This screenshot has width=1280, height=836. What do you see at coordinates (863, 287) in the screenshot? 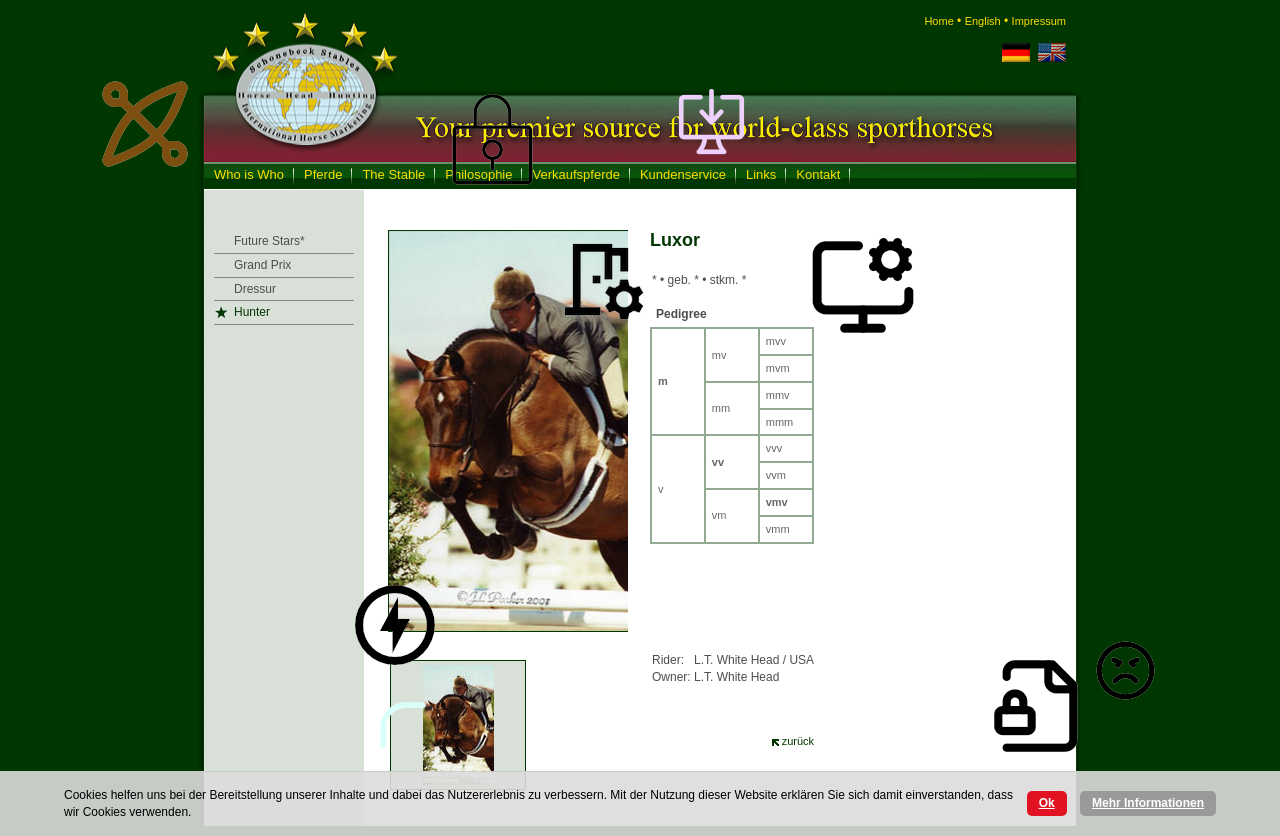
I see `access display settings` at bounding box center [863, 287].